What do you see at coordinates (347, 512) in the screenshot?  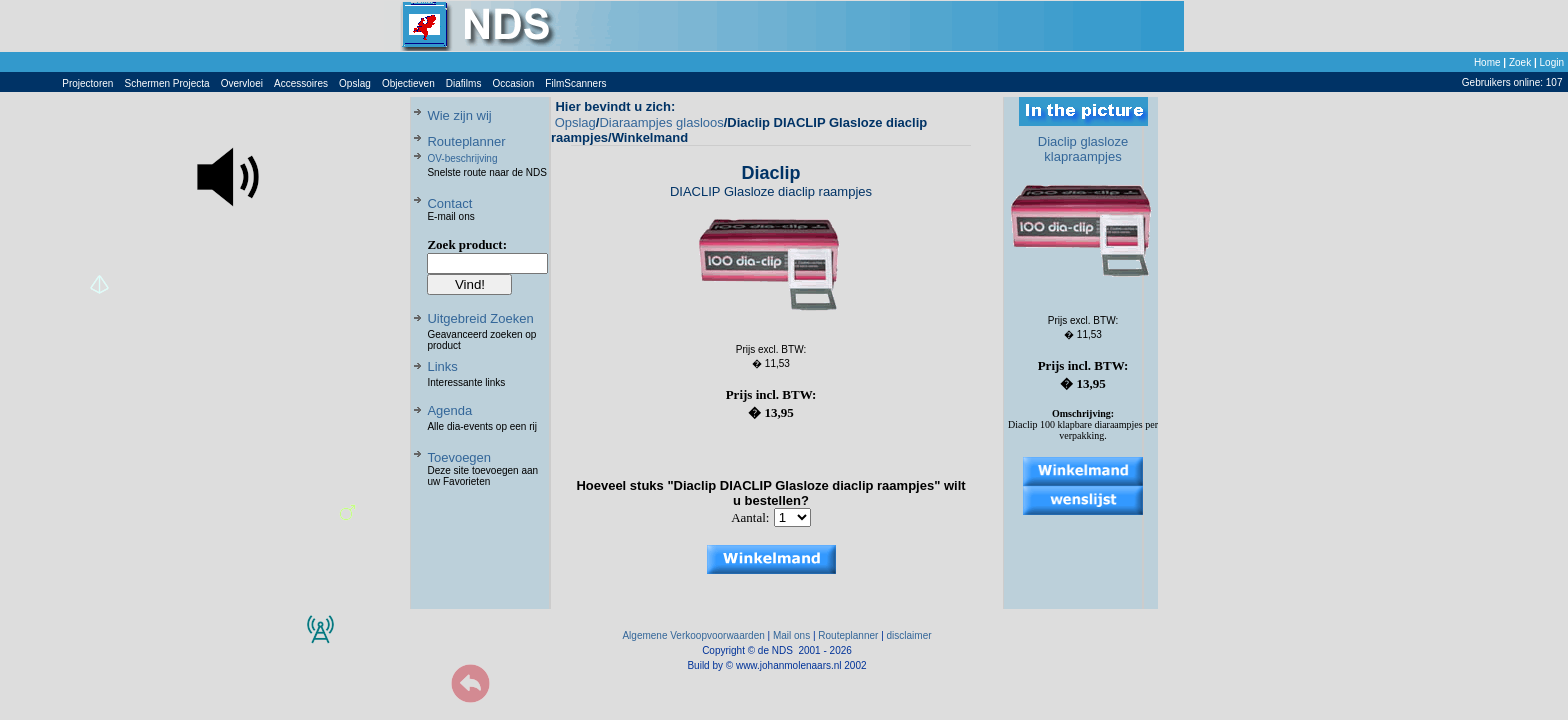 I see `select male gender option` at bounding box center [347, 512].